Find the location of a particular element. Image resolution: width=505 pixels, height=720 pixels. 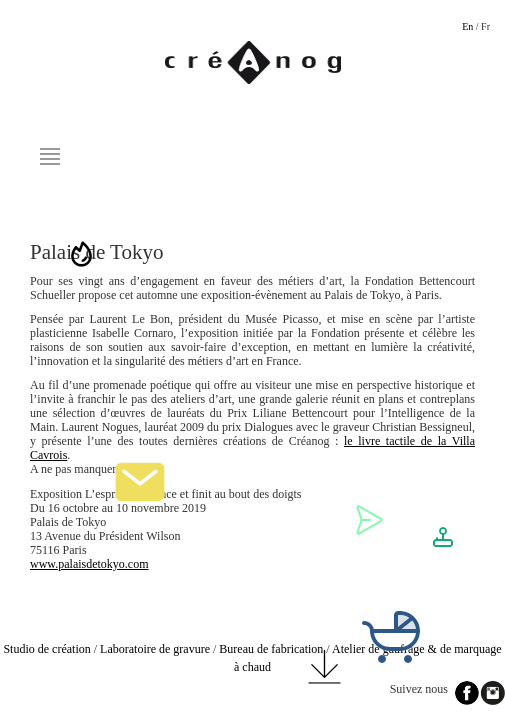

indicates trending or popular content is located at coordinates (81, 254).